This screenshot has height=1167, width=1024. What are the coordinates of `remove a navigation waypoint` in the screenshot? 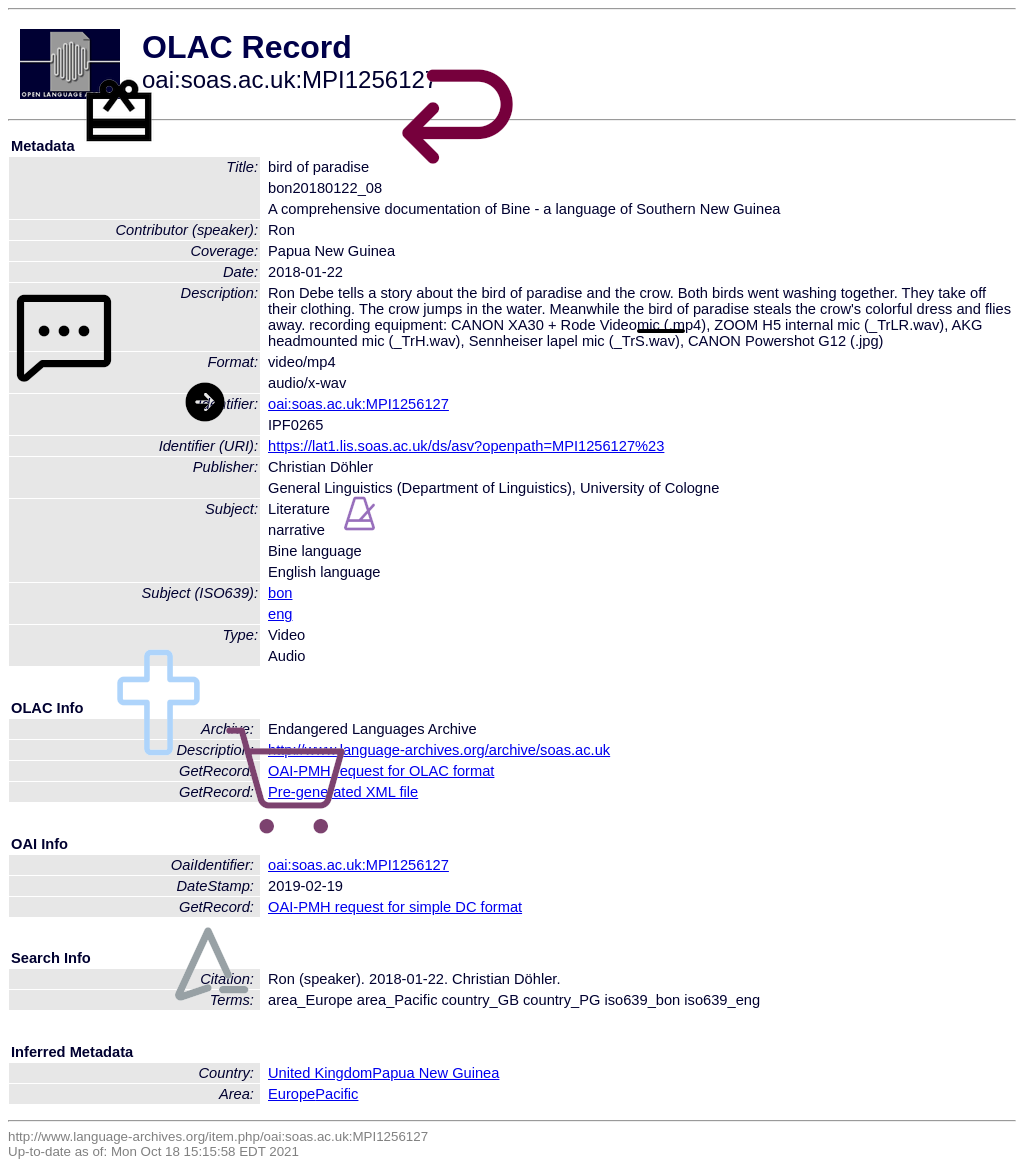 It's located at (208, 964).